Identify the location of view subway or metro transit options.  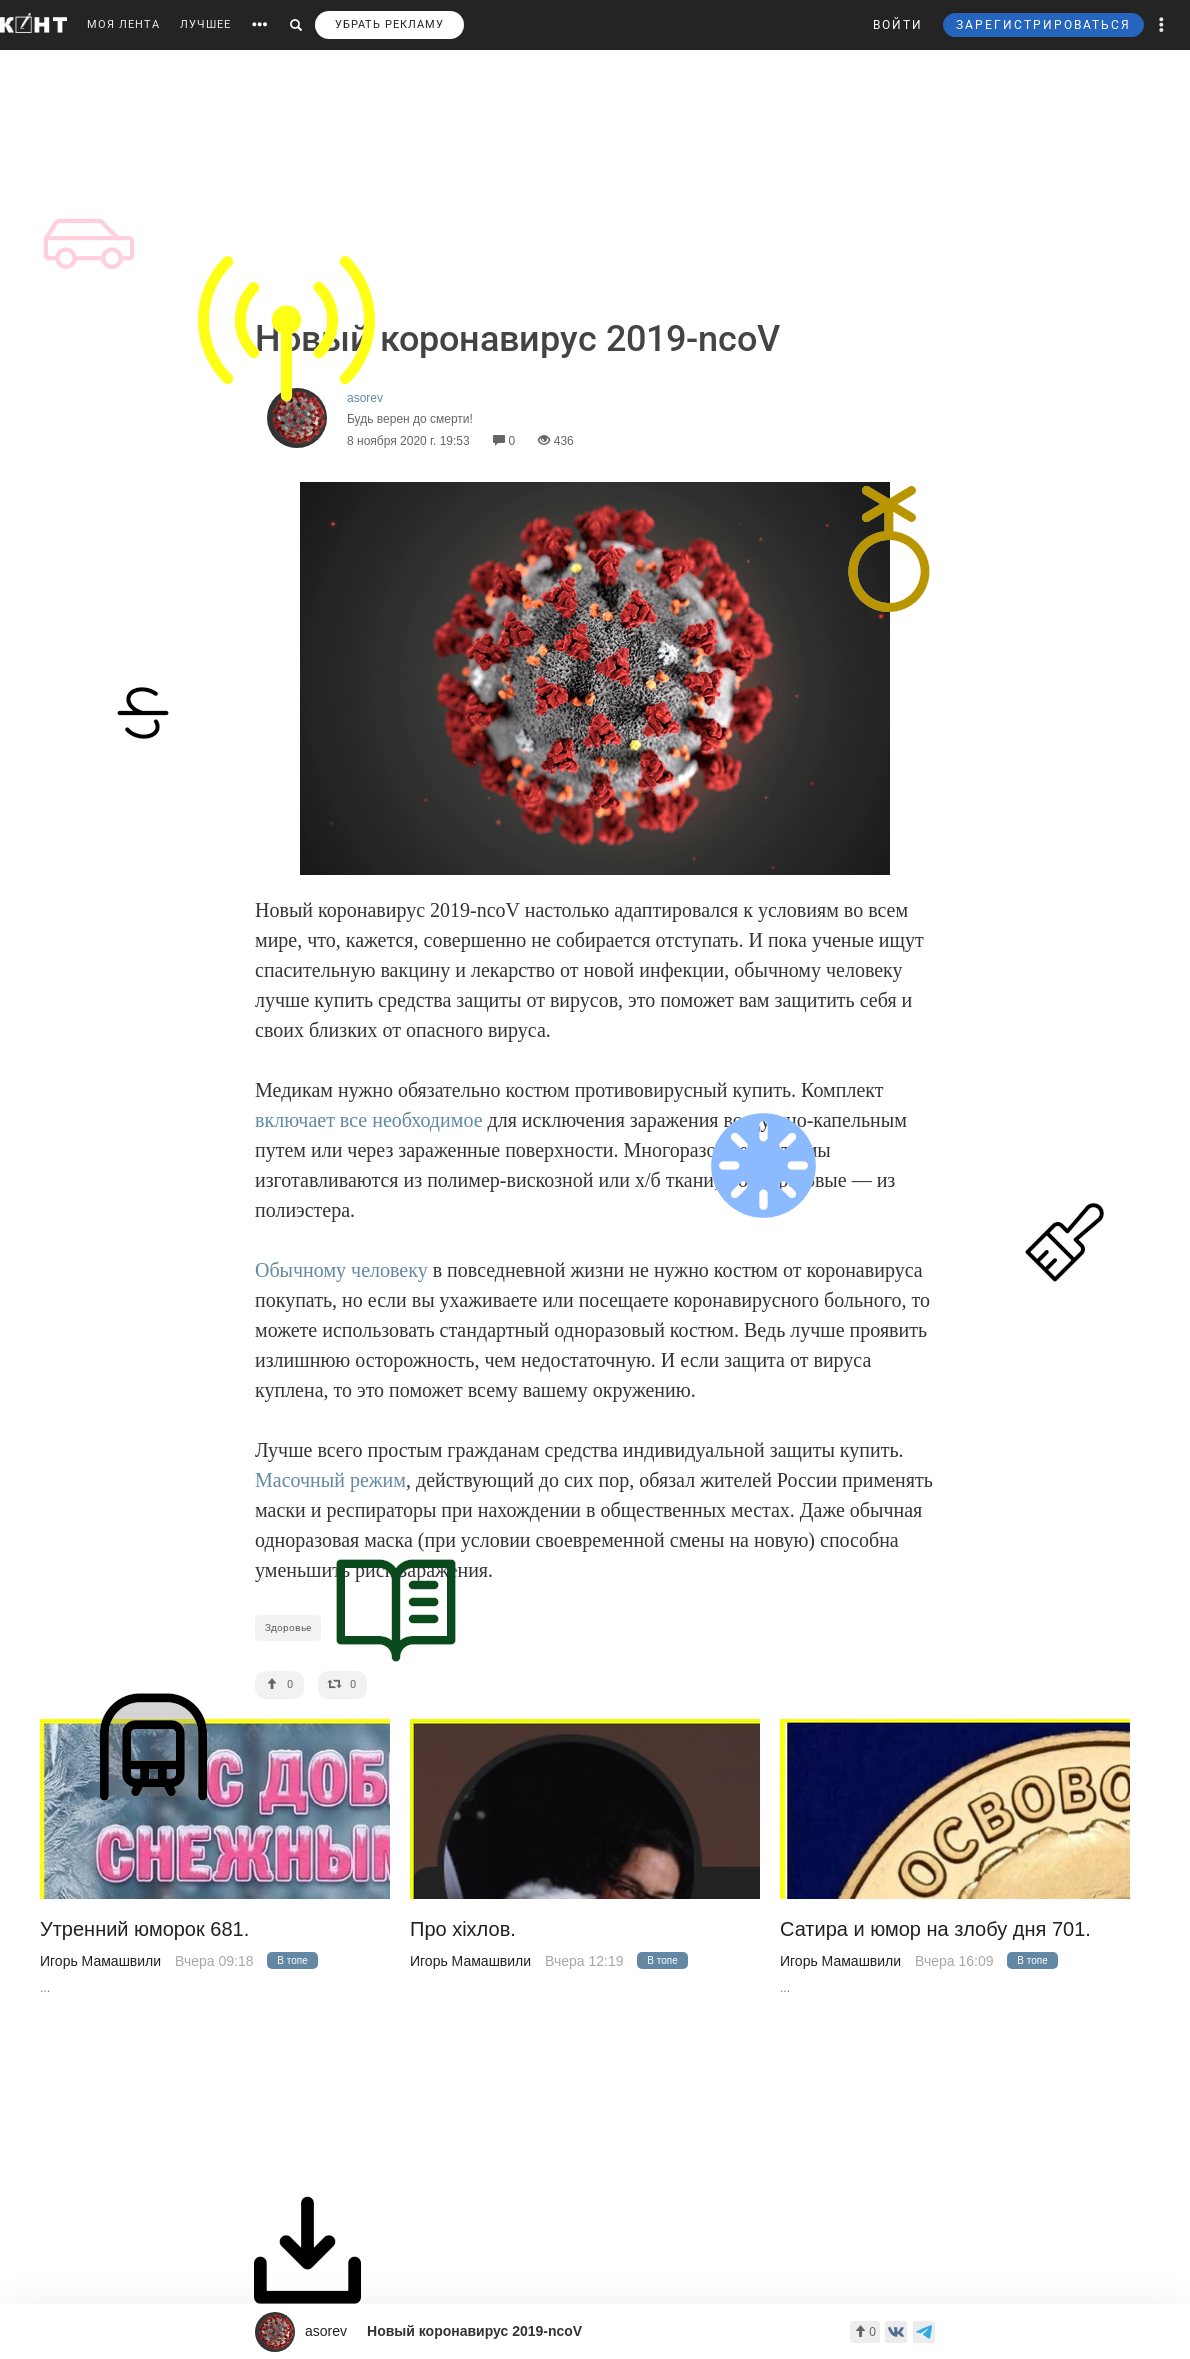
(153, 1751).